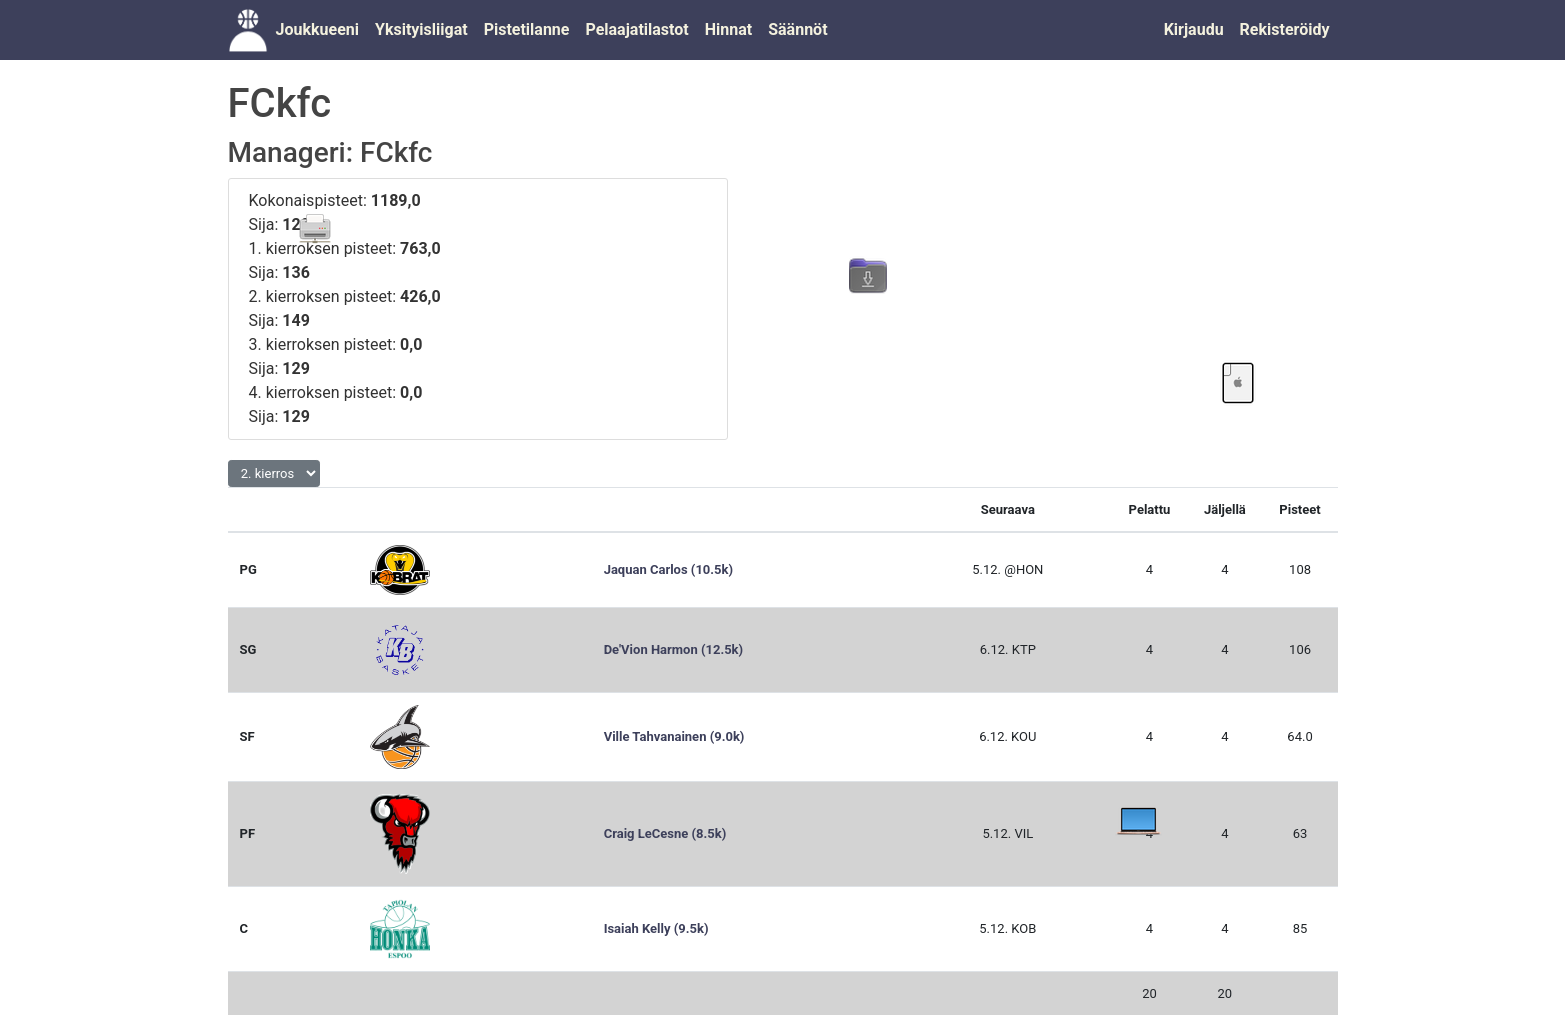 This screenshot has height=1031, width=1565. I want to click on connect to a network printer, so click(315, 229).